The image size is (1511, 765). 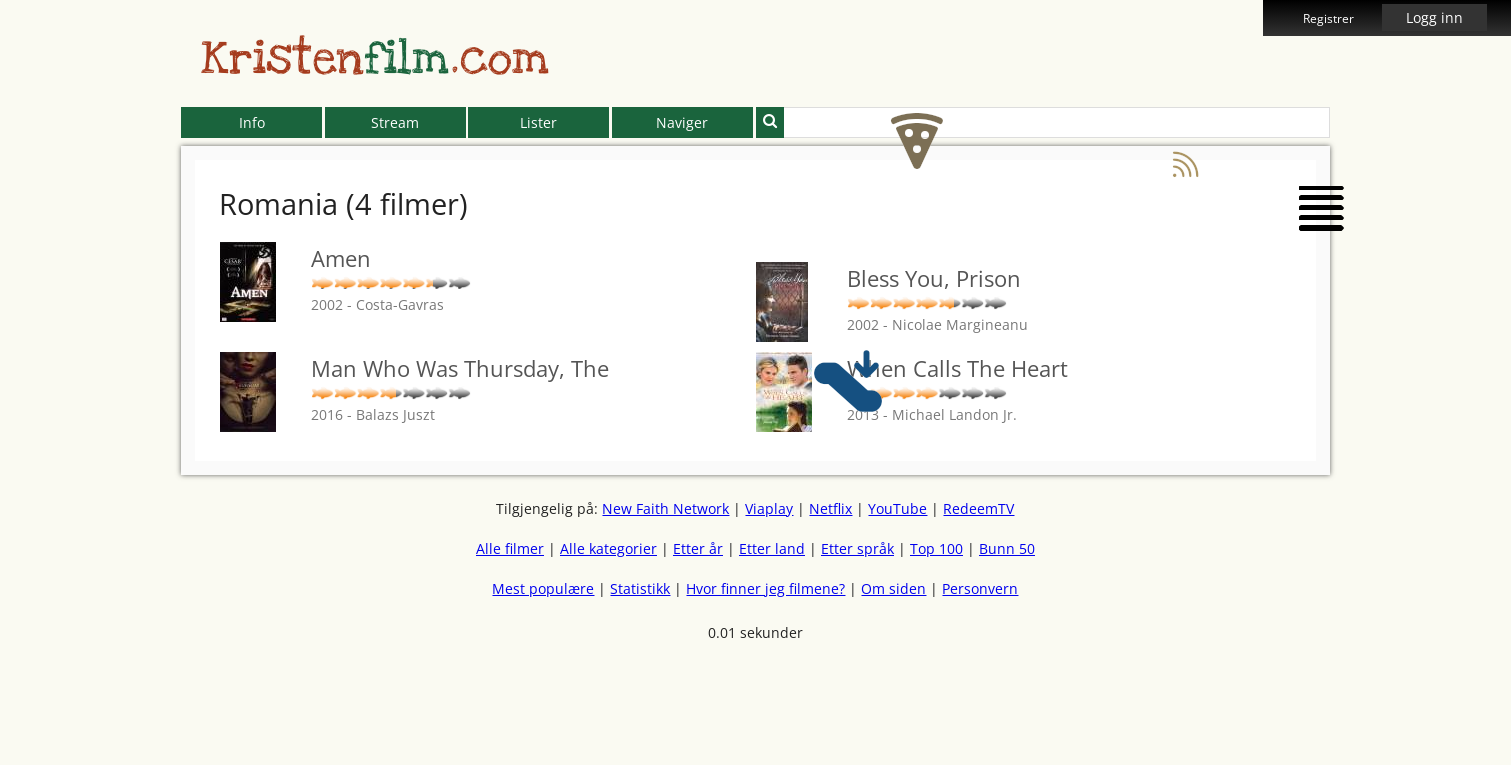 What do you see at coordinates (848, 381) in the screenshot?
I see `indicates escalator going down` at bounding box center [848, 381].